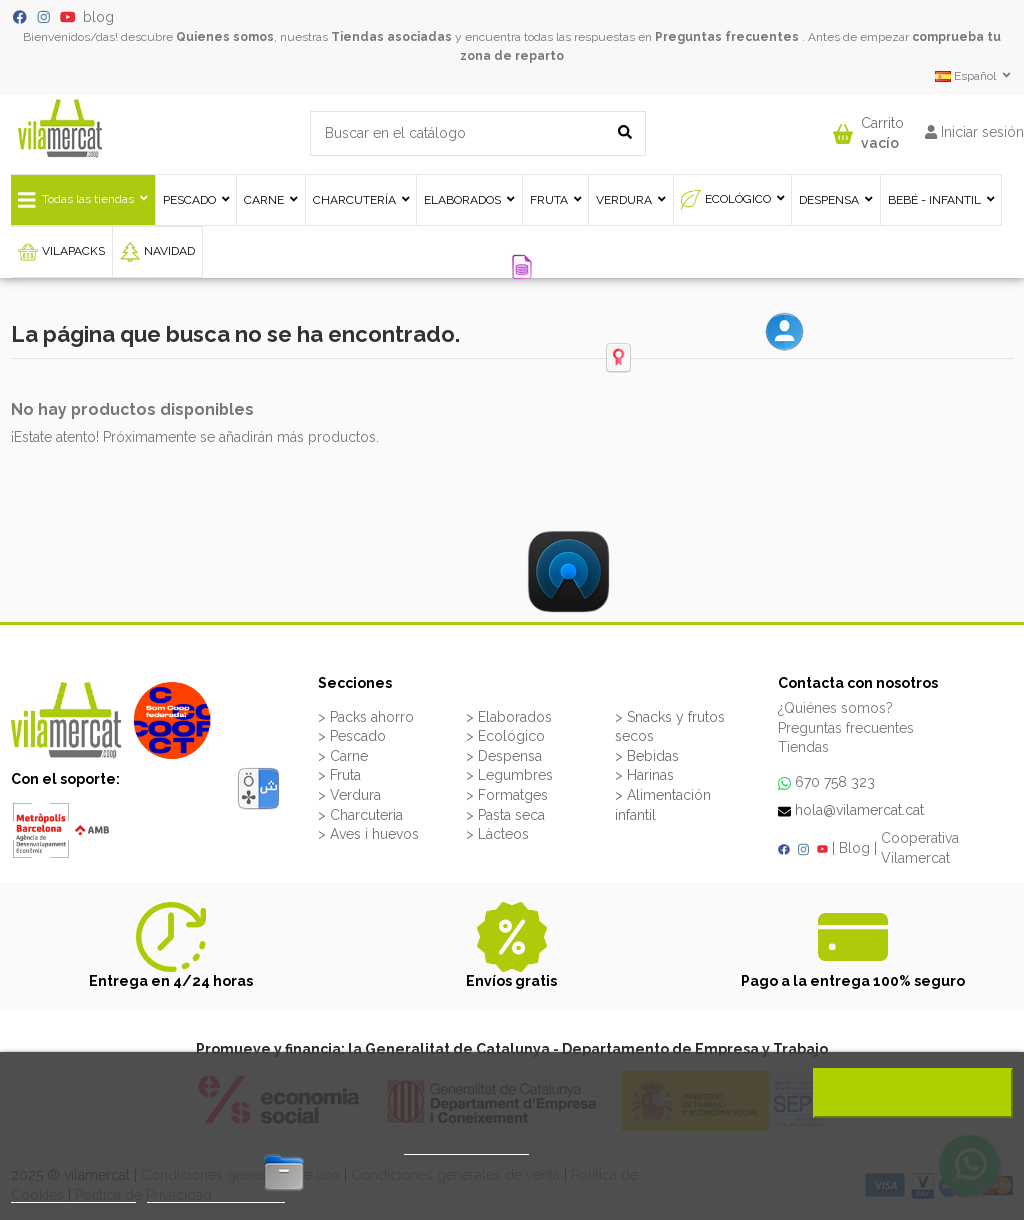 Image resolution: width=1024 pixels, height=1220 pixels. Describe the element at coordinates (784, 331) in the screenshot. I see `default user profile avatar` at that location.